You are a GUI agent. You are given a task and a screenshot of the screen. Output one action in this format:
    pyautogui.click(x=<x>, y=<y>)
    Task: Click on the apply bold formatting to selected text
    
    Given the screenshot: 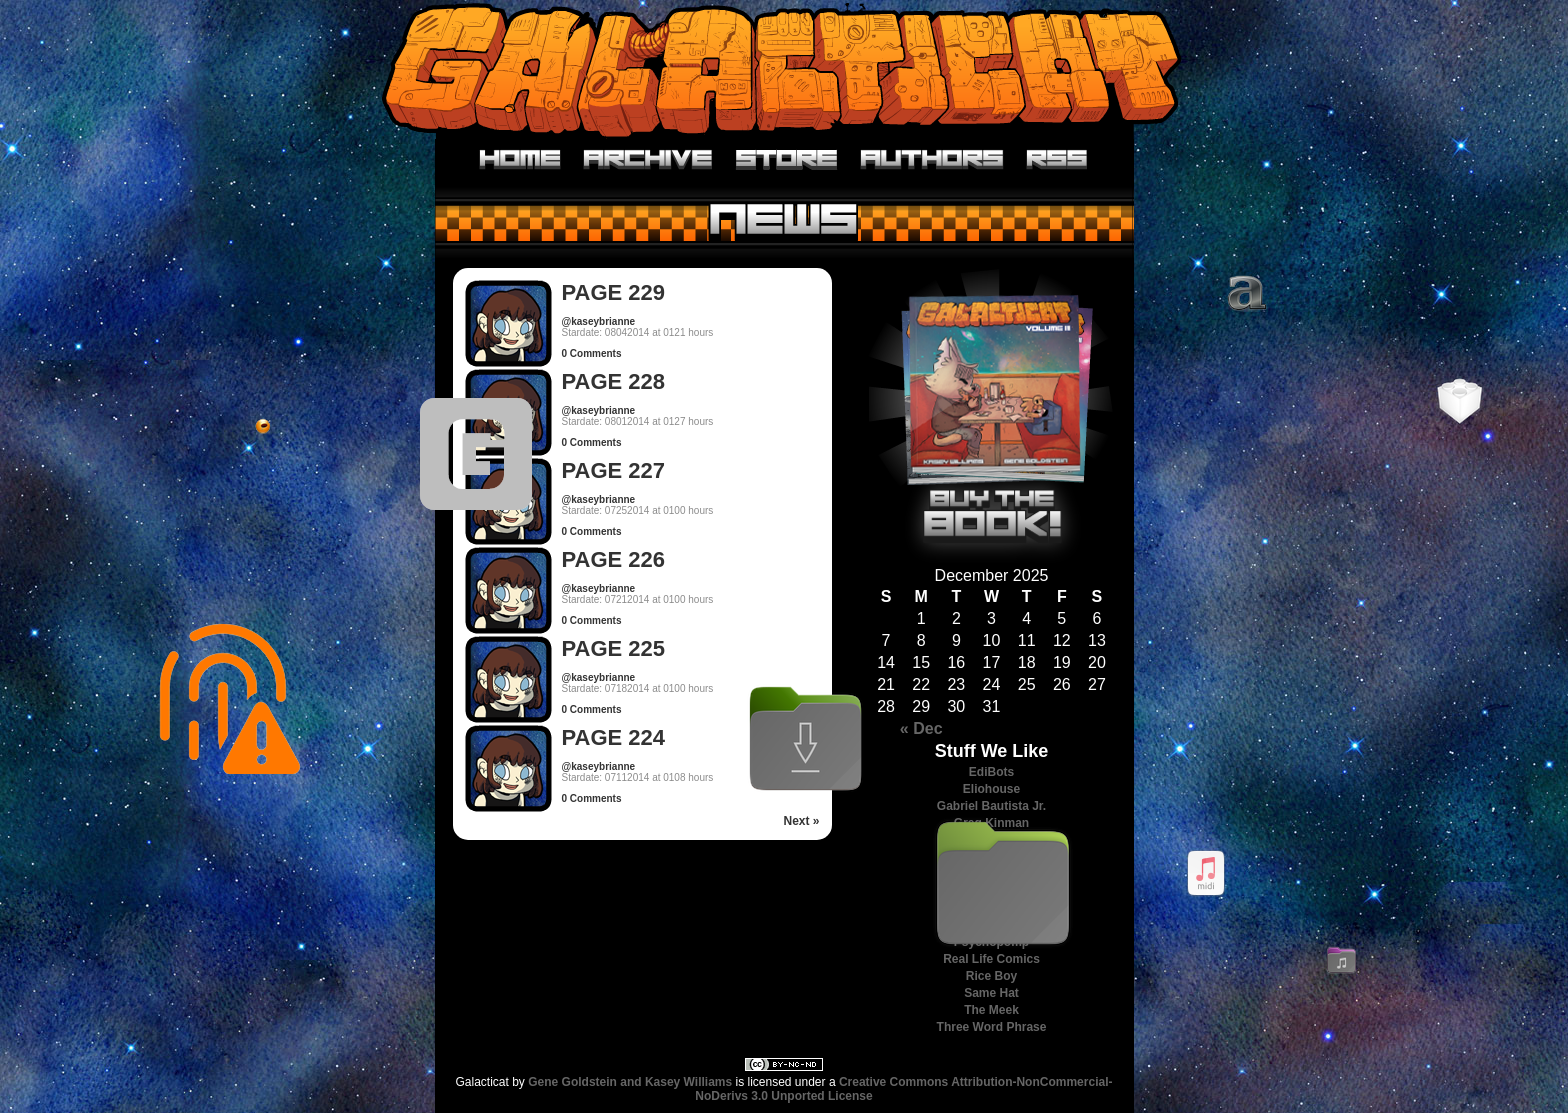 What is the action you would take?
    pyautogui.click(x=1246, y=293)
    